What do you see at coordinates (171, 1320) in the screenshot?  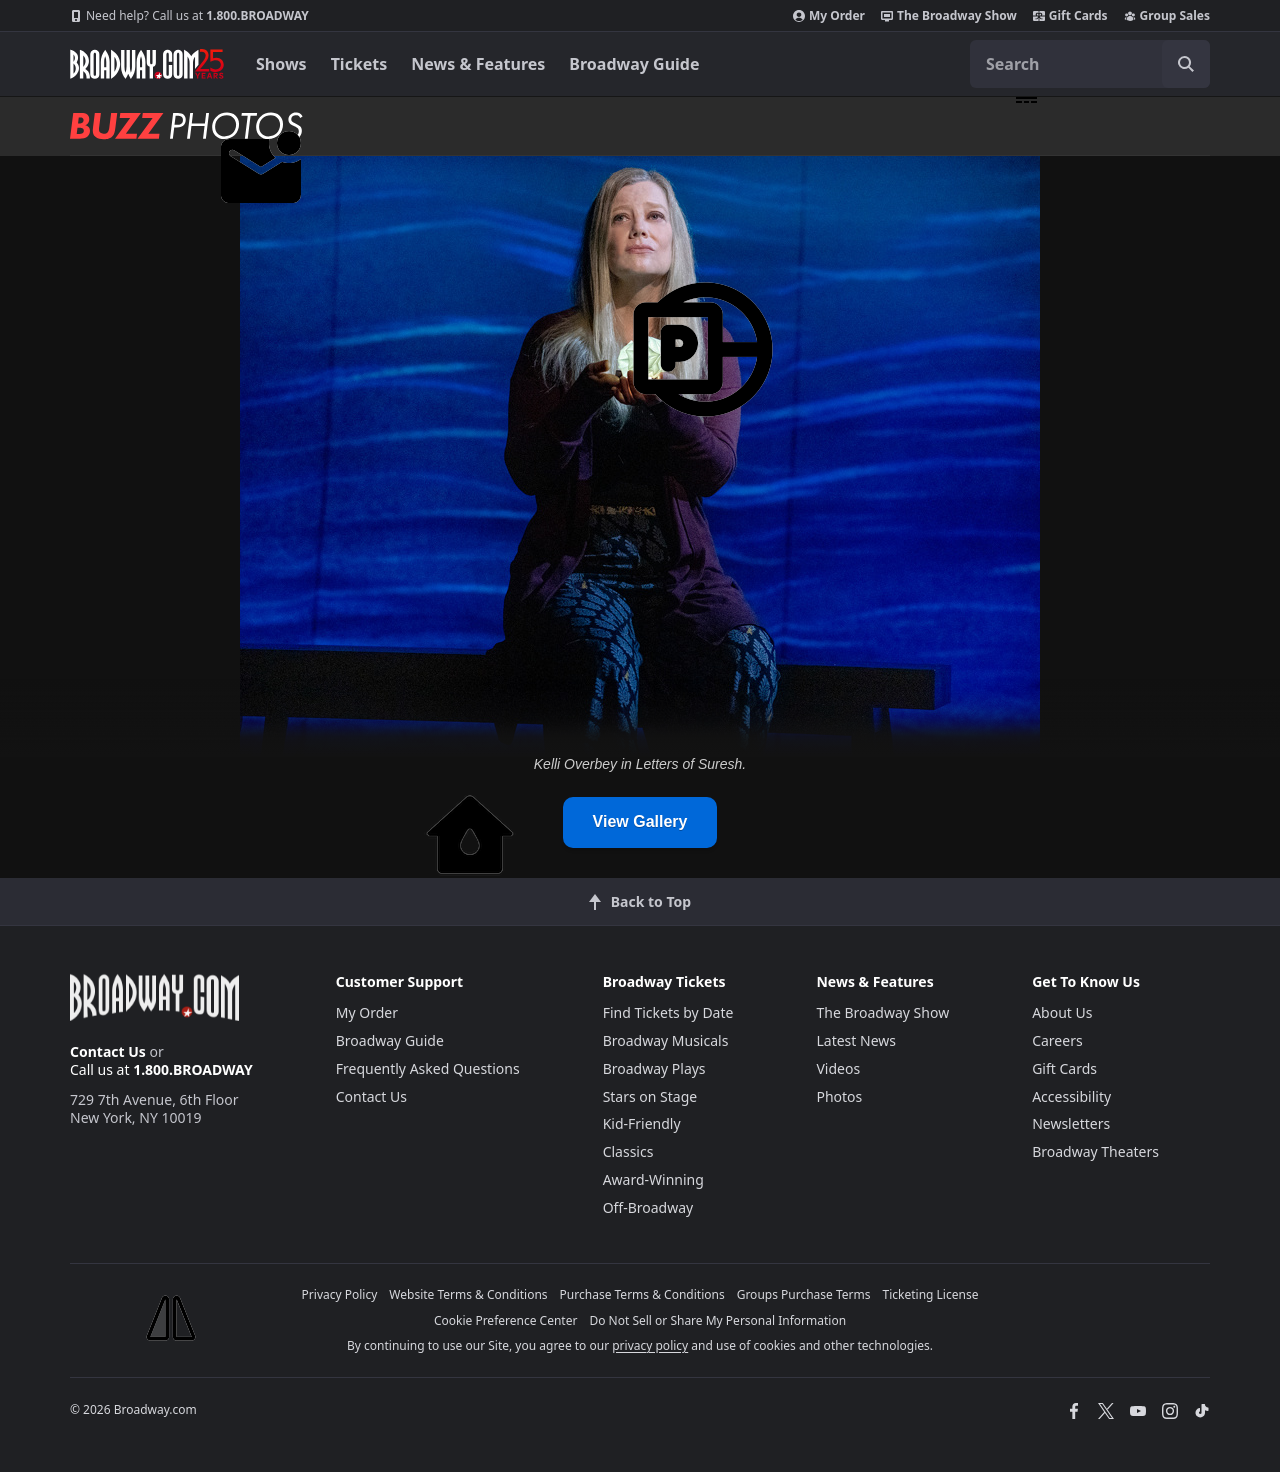 I see `flip image horizontally` at bounding box center [171, 1320].